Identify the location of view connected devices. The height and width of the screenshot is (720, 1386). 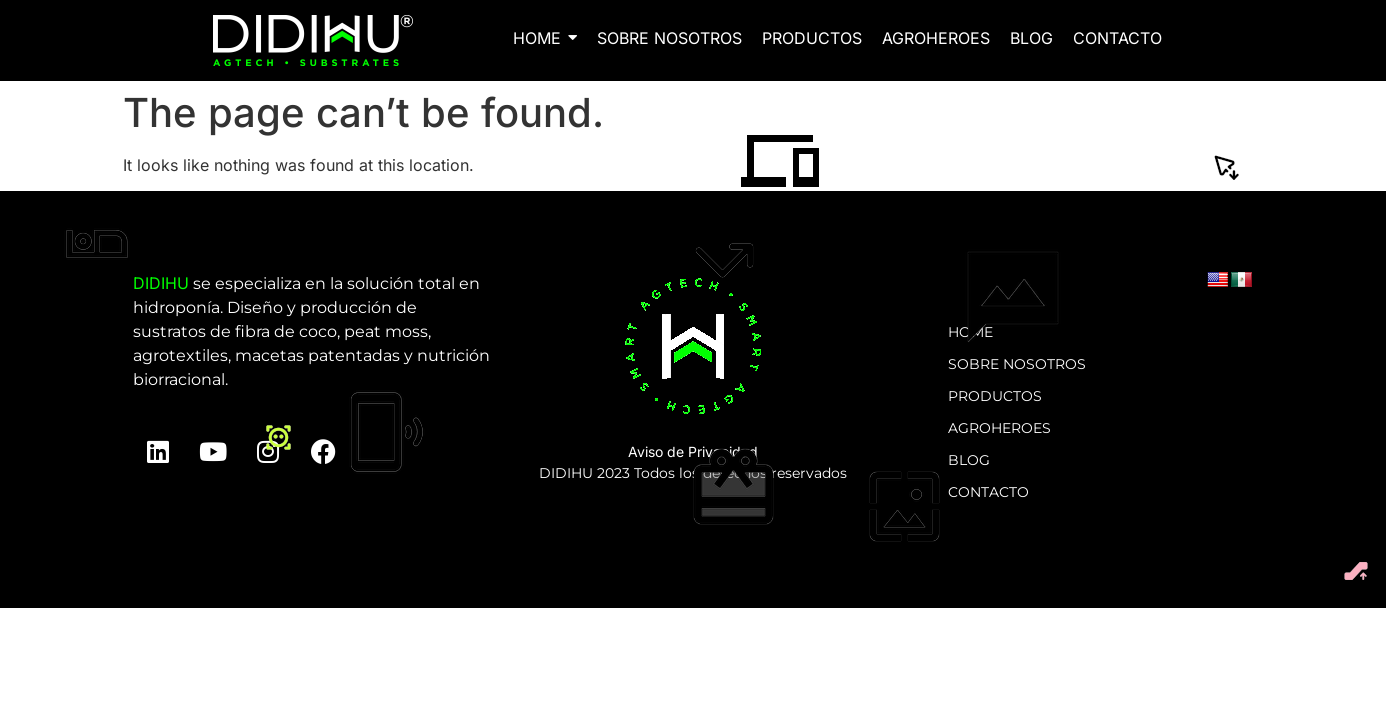
(780, 161).